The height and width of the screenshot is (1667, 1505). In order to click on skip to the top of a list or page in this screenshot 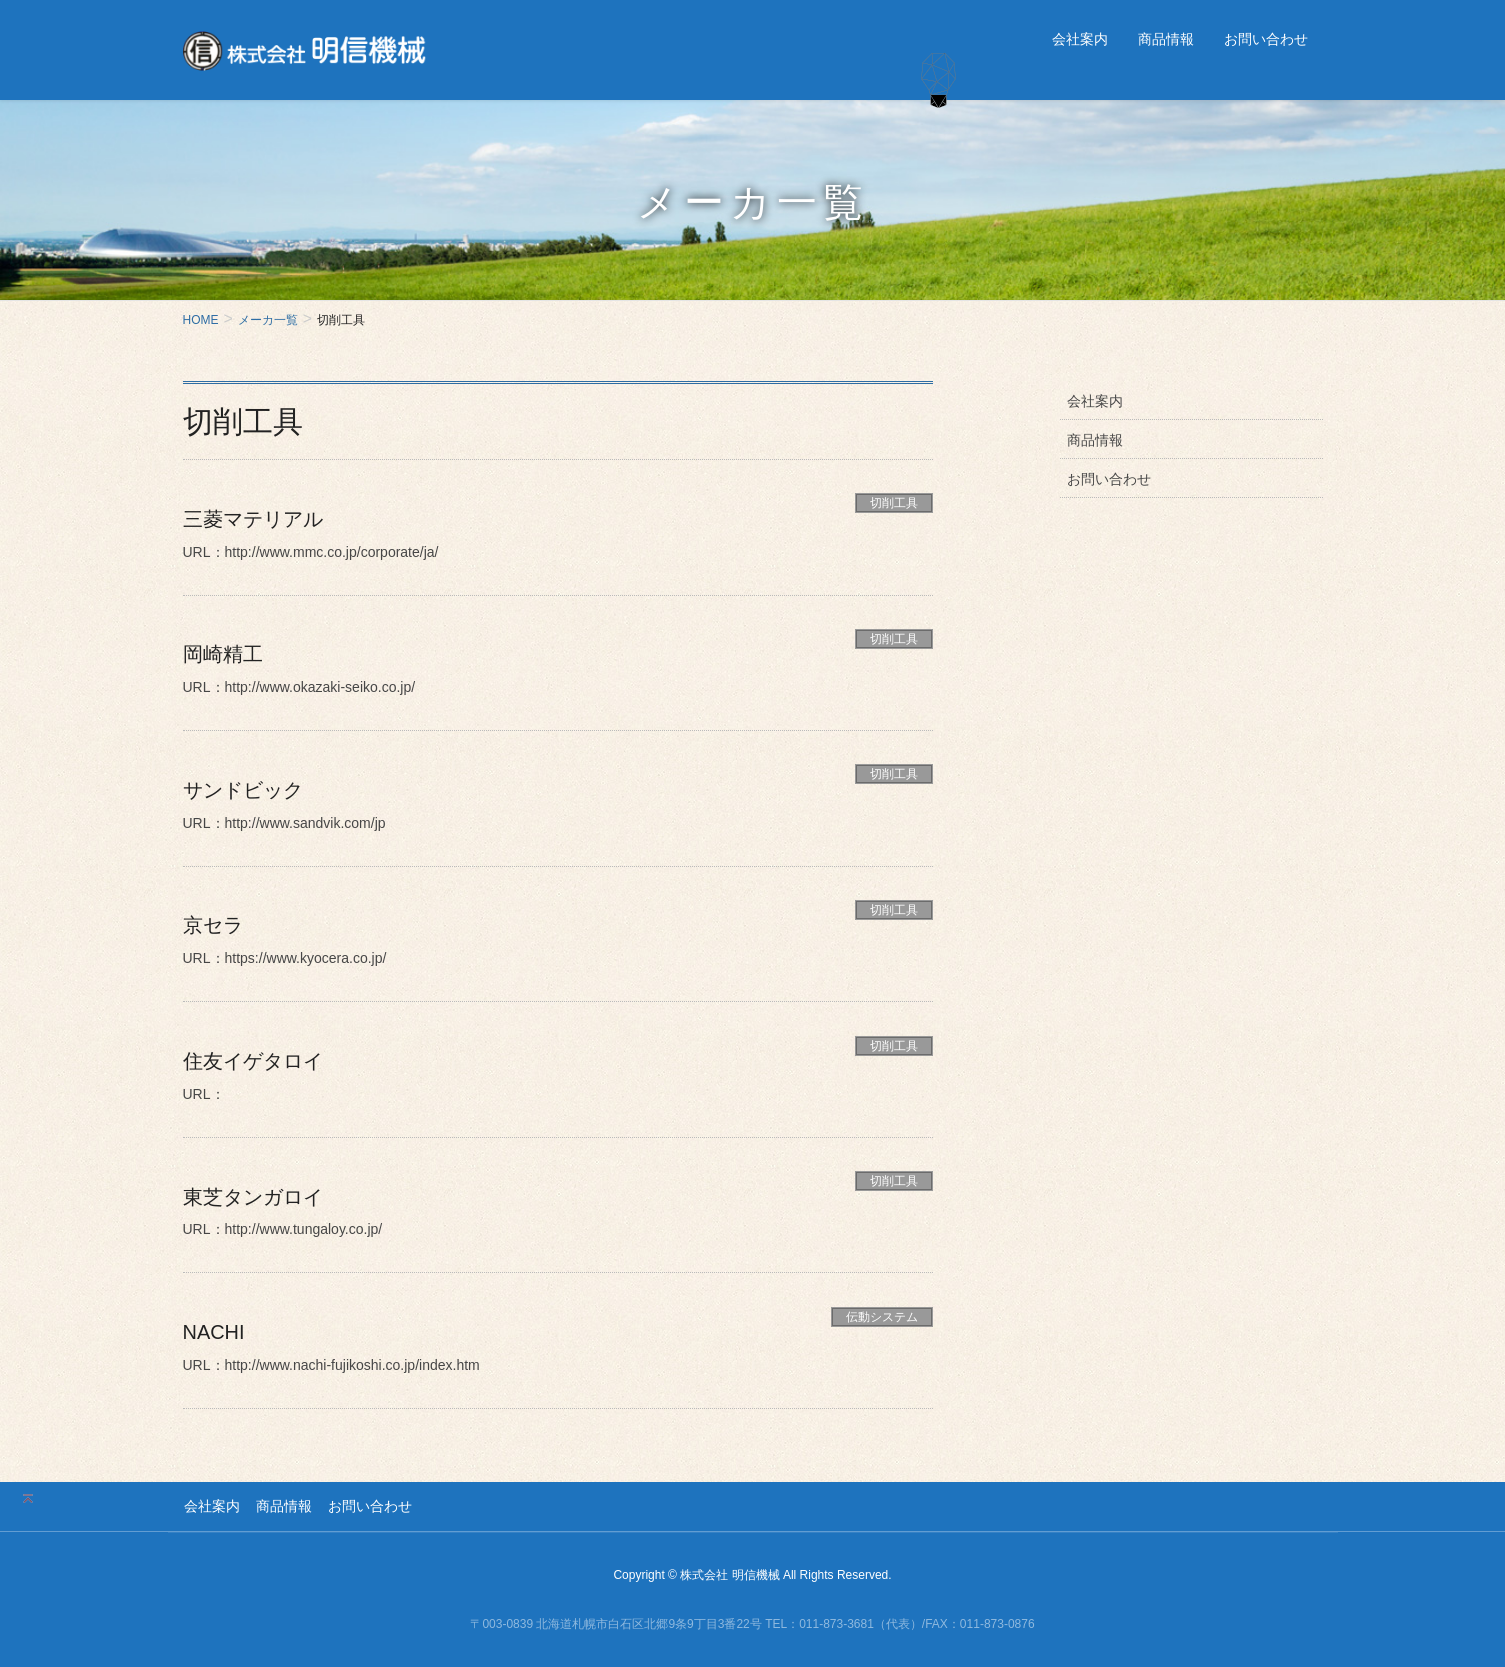, I will do `click(28, 1498)`.